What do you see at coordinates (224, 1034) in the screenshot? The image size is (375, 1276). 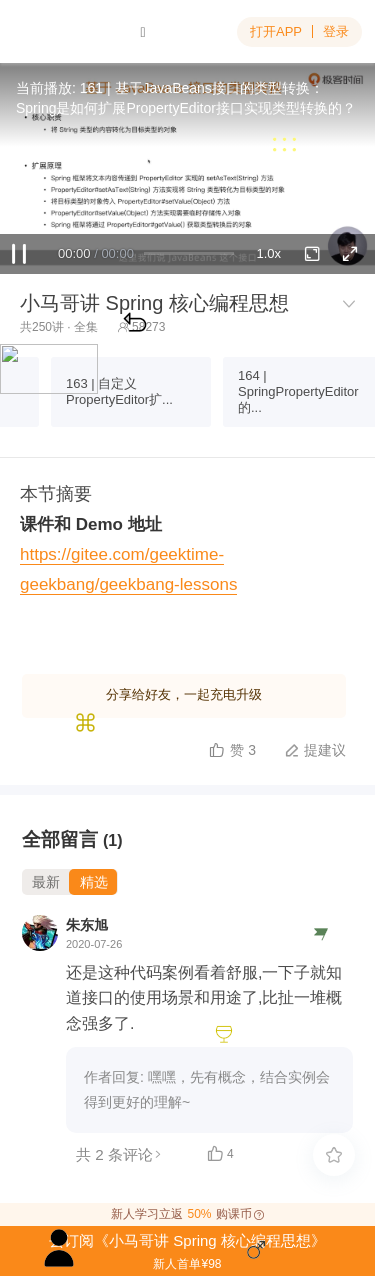 I see `view wine or beverage menu` at bounding box center [224, 1034].